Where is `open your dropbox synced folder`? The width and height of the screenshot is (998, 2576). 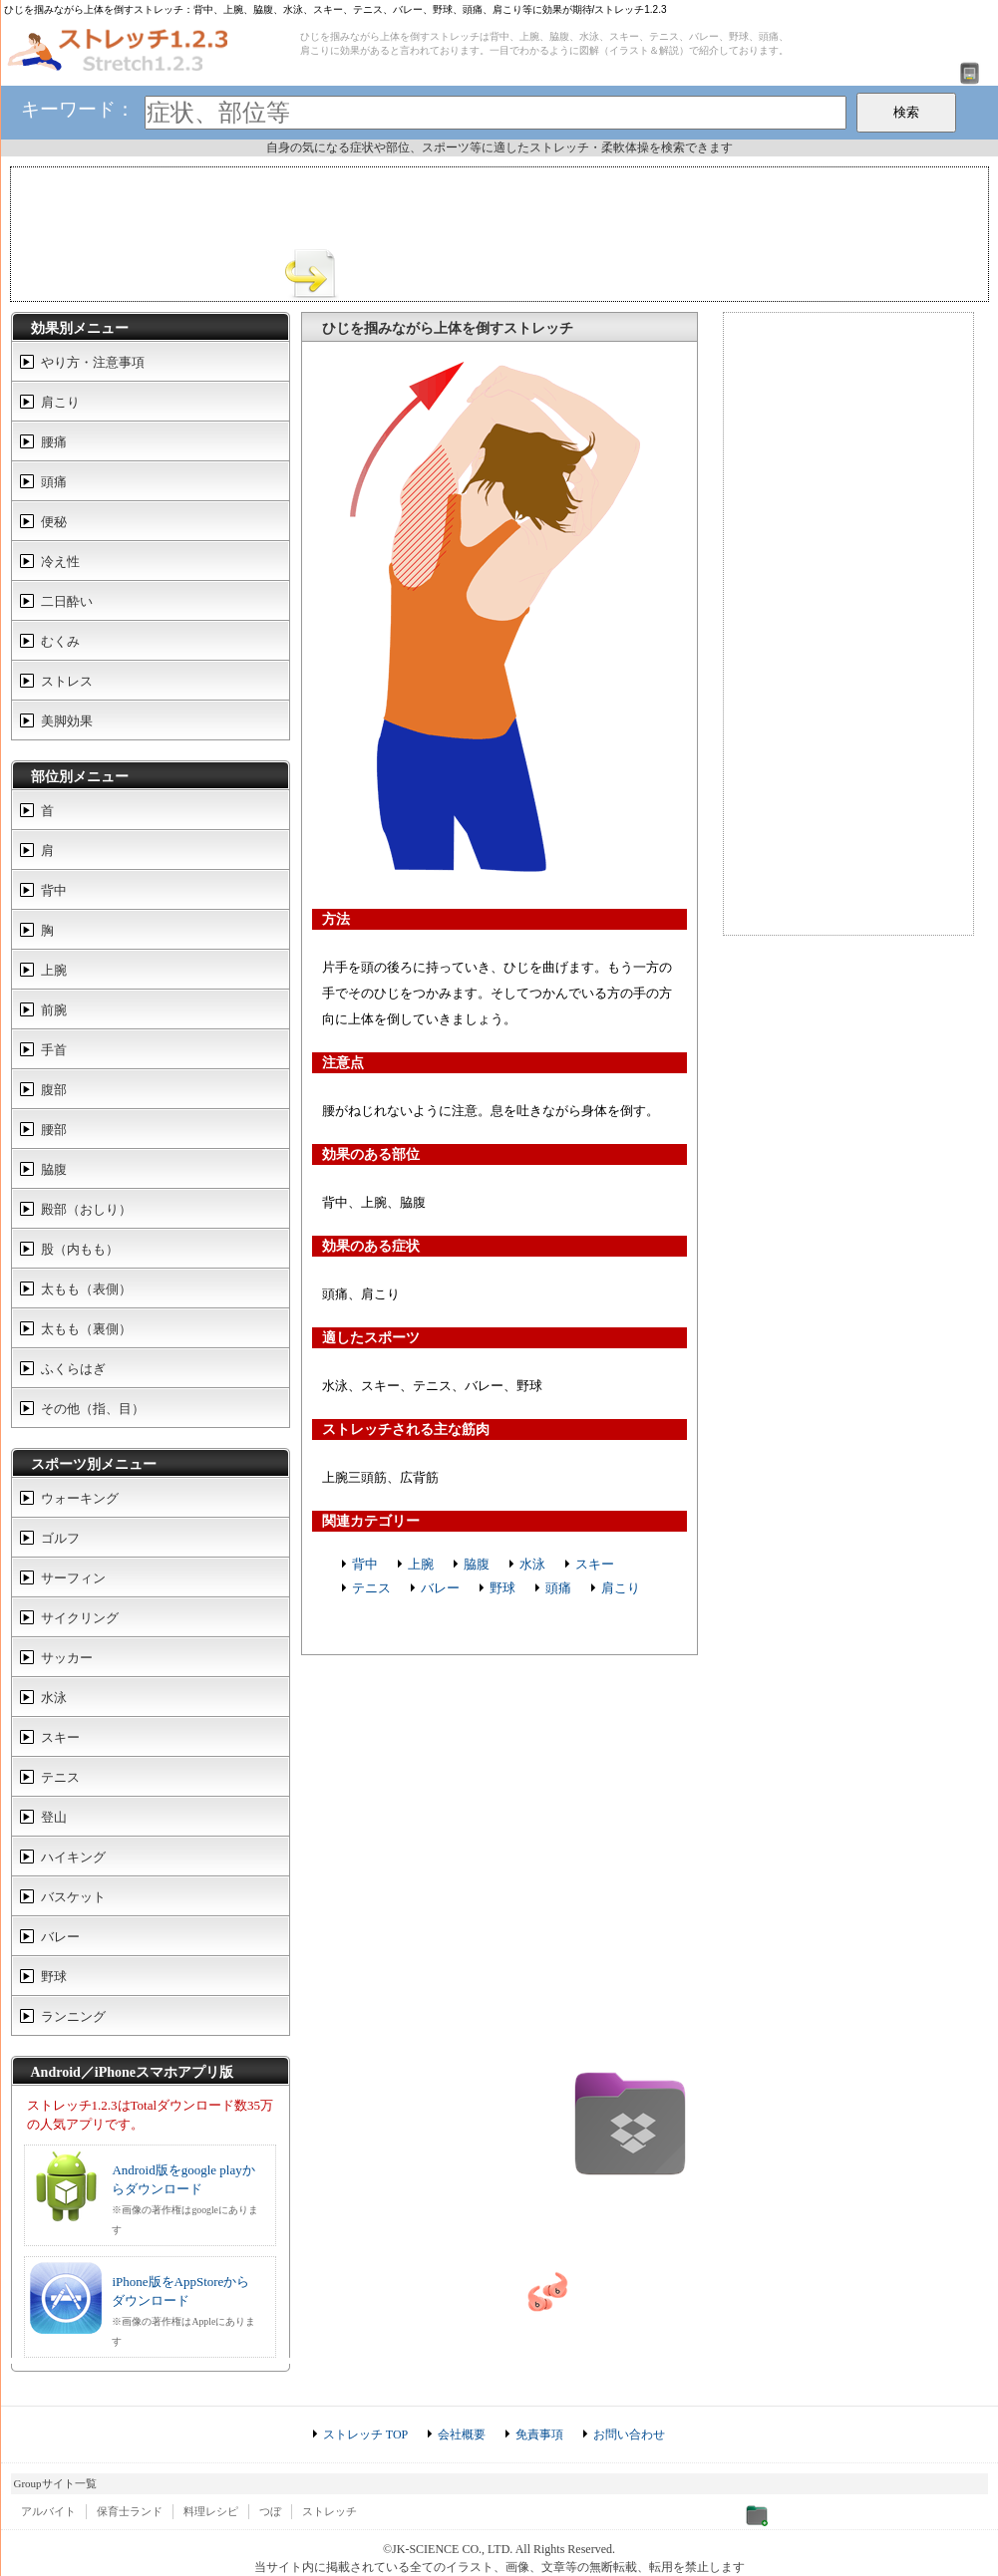
open your dropbox synced folder is located at coordinates (630, 2124).